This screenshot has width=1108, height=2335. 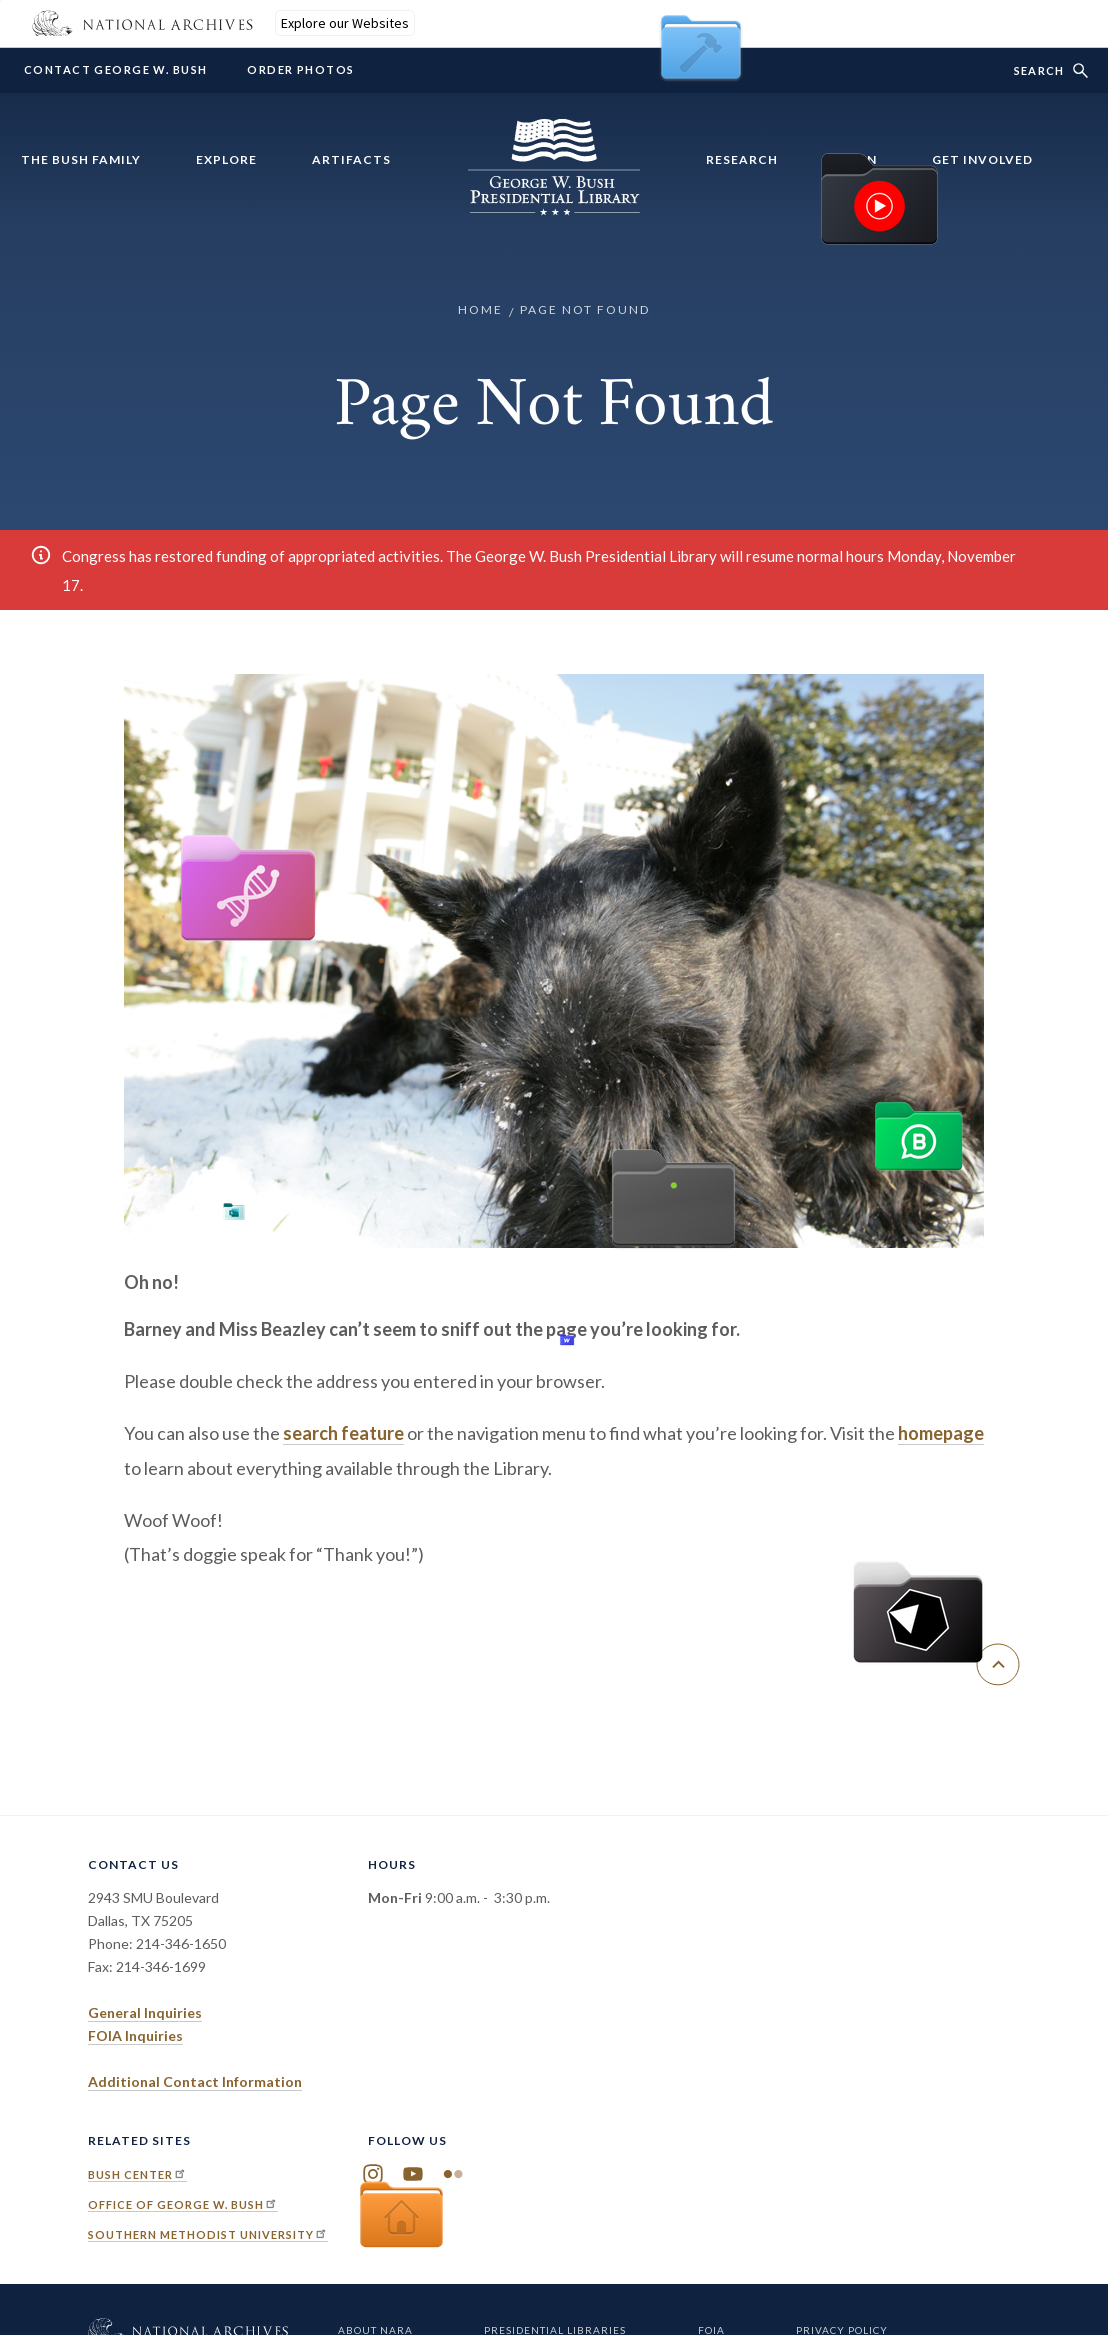 I want to click on access your home folder, so click(x=401, y=2214).